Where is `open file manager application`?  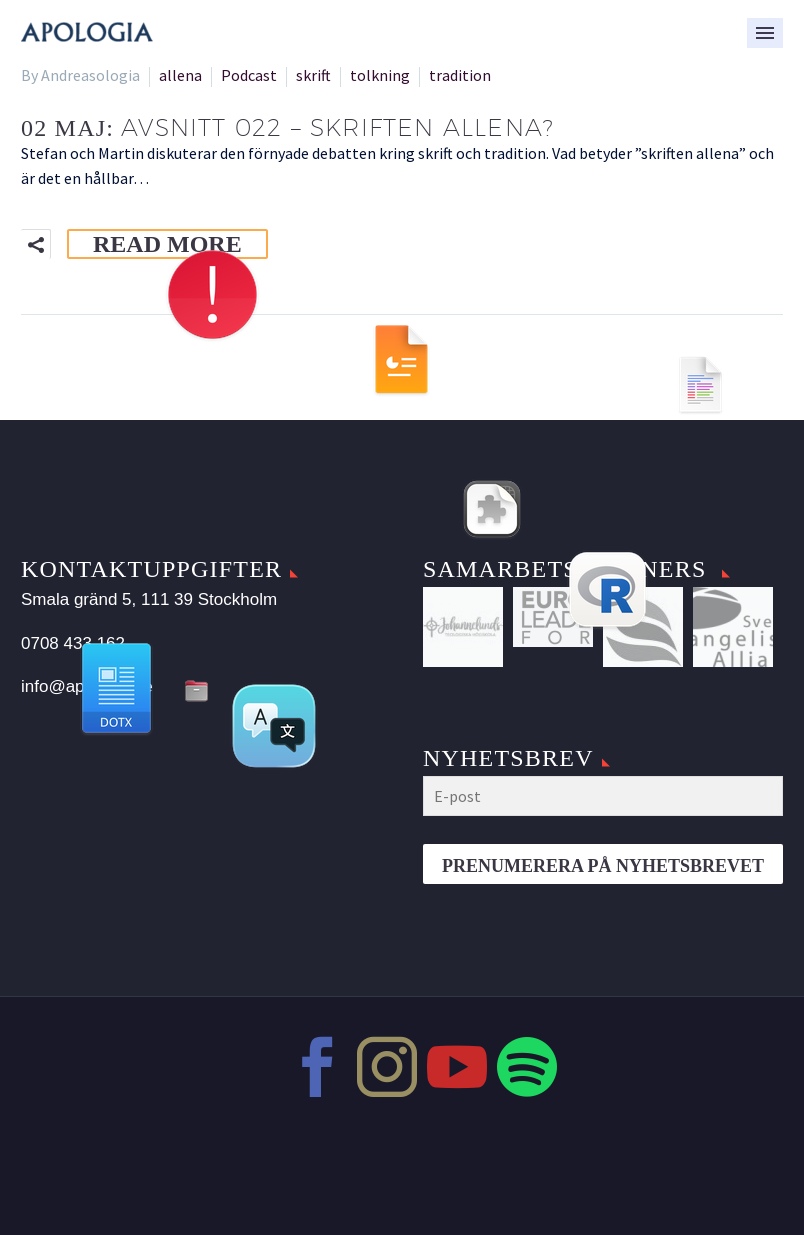
open file manager application is located at coordinates (196, 690).